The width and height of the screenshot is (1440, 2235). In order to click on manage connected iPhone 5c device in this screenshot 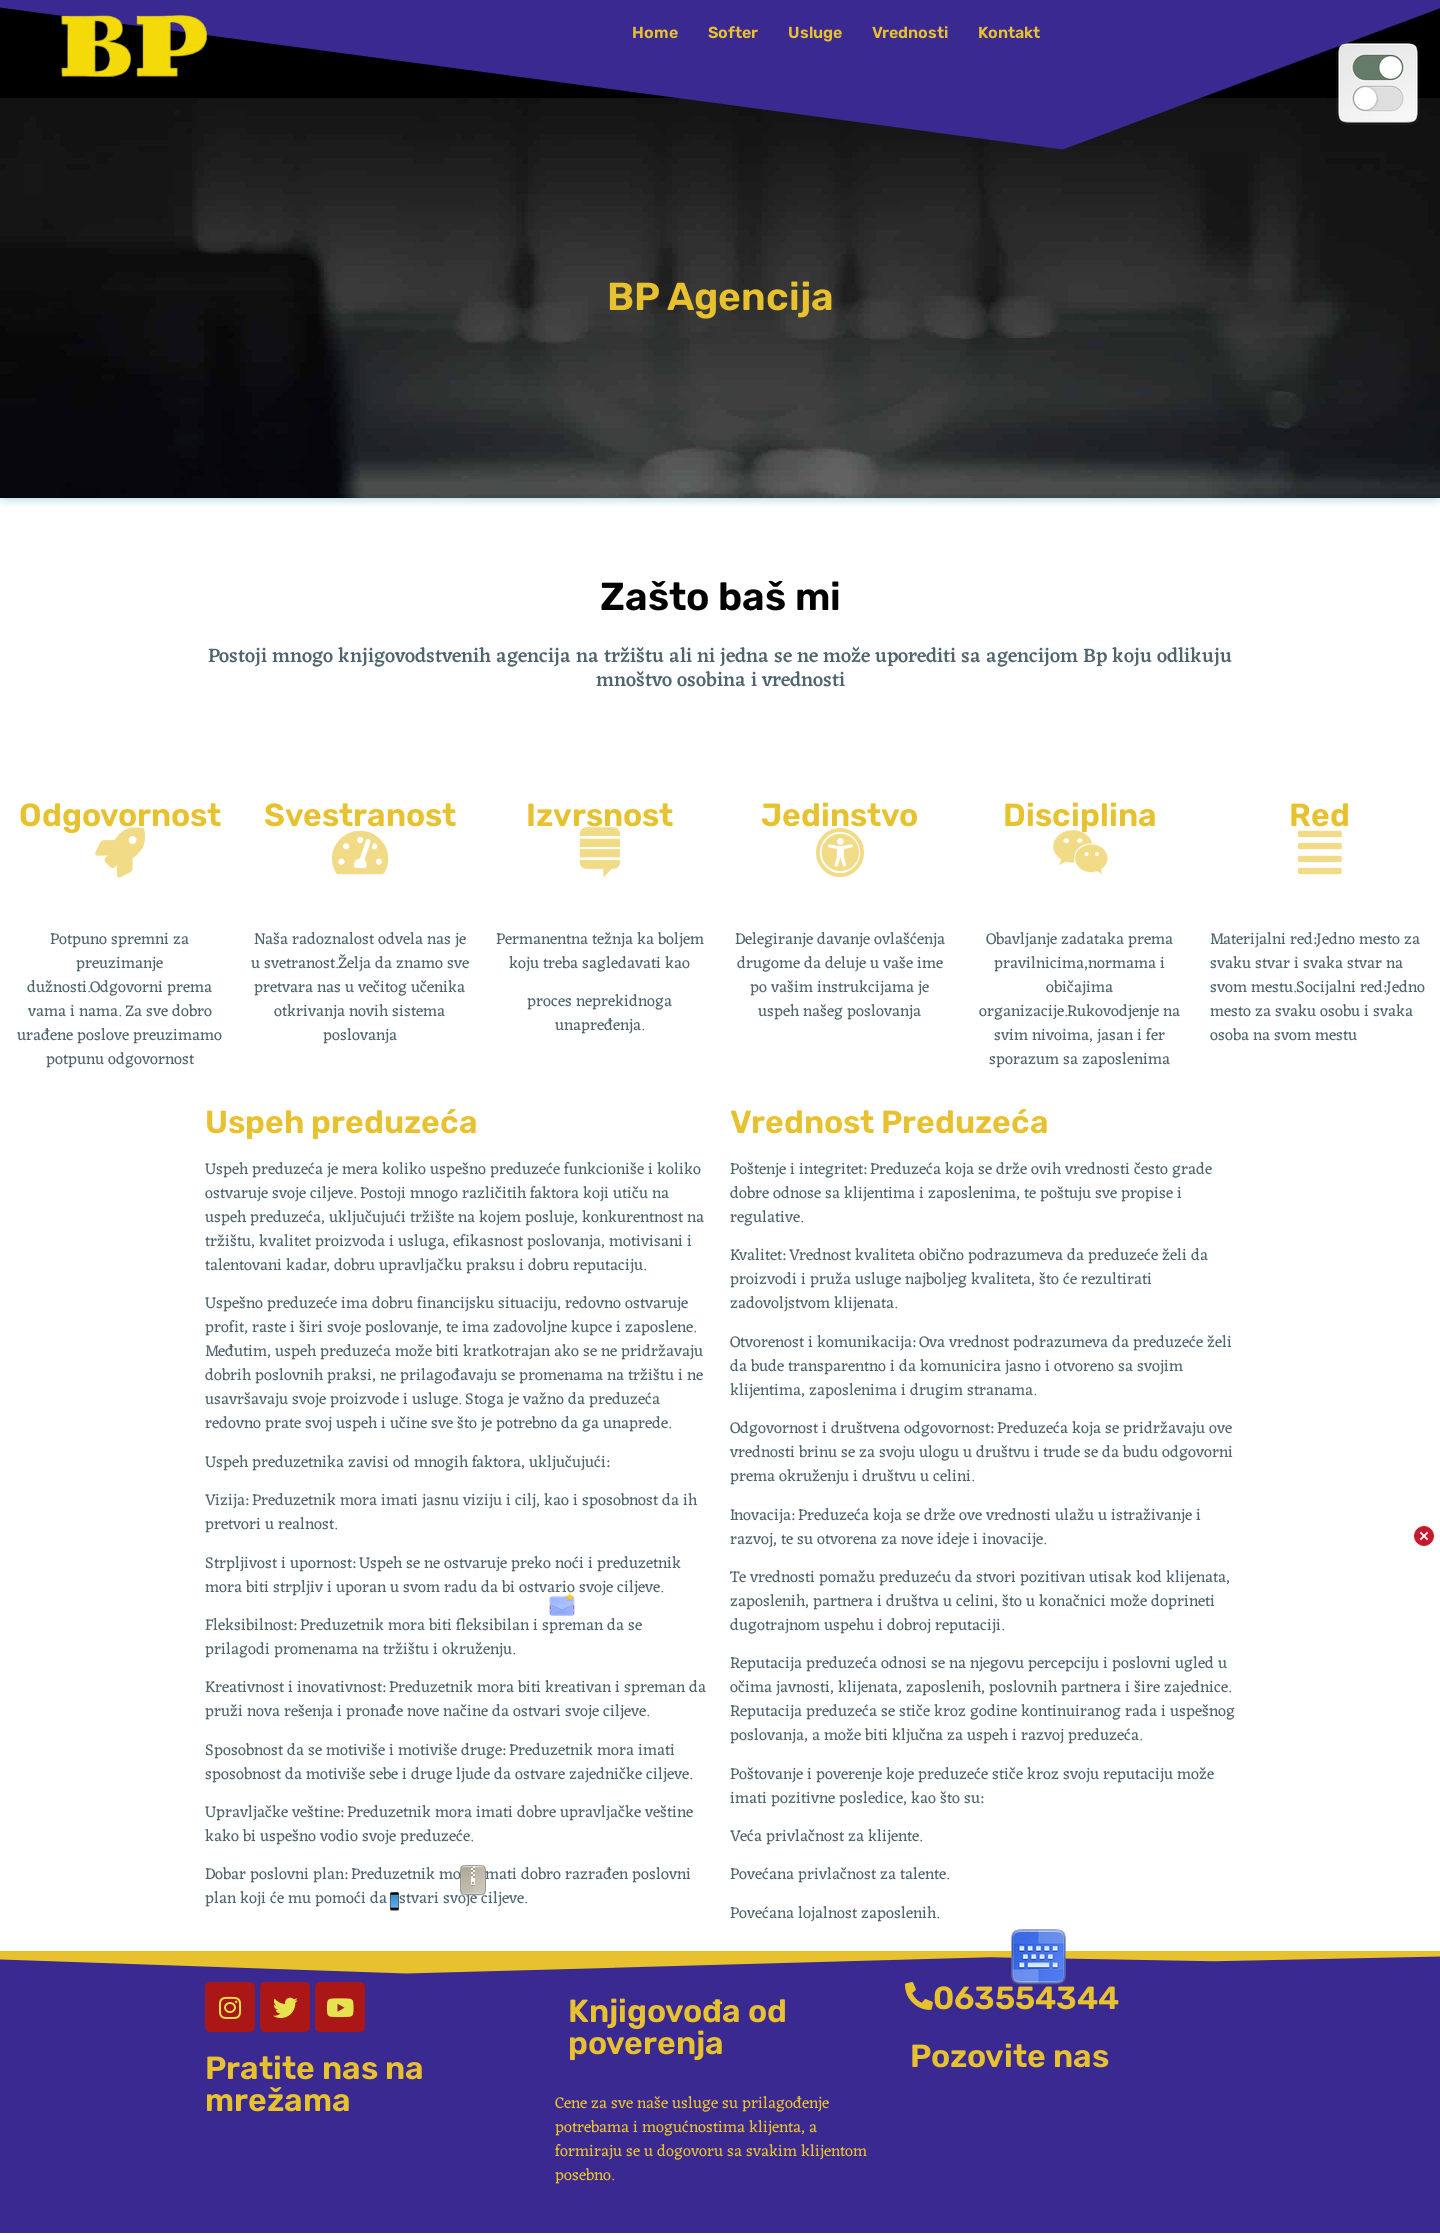, I will do `click(394, 1901)`.